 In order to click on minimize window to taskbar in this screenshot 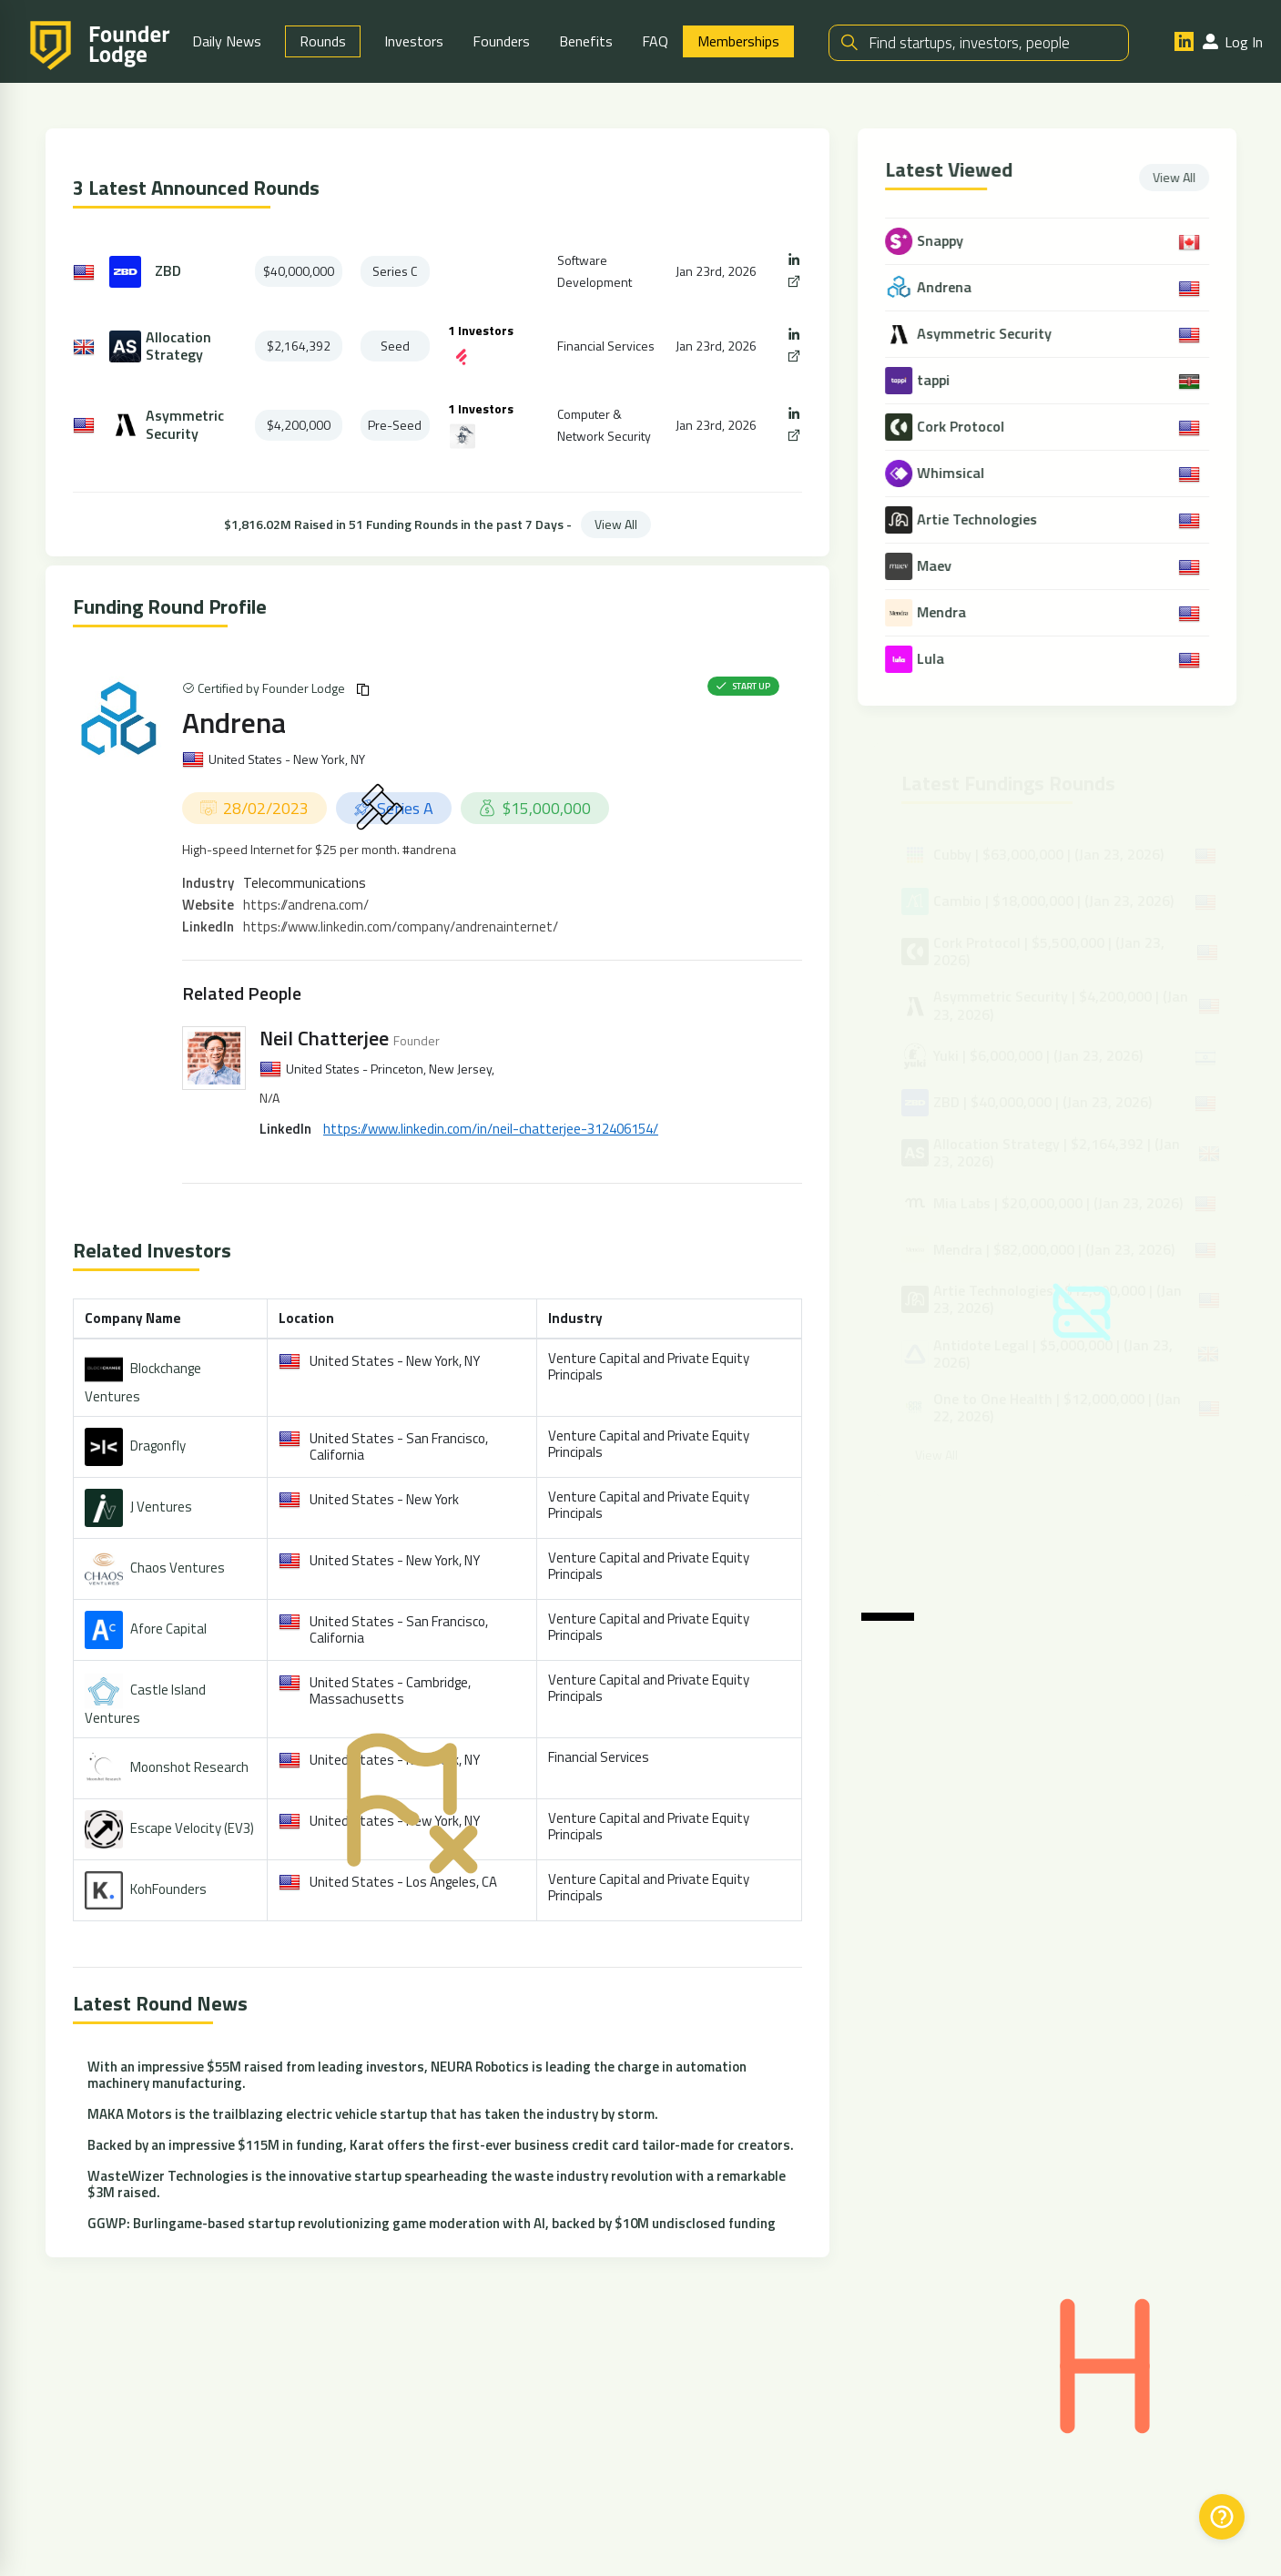, I will do `click(888, 1582)`.